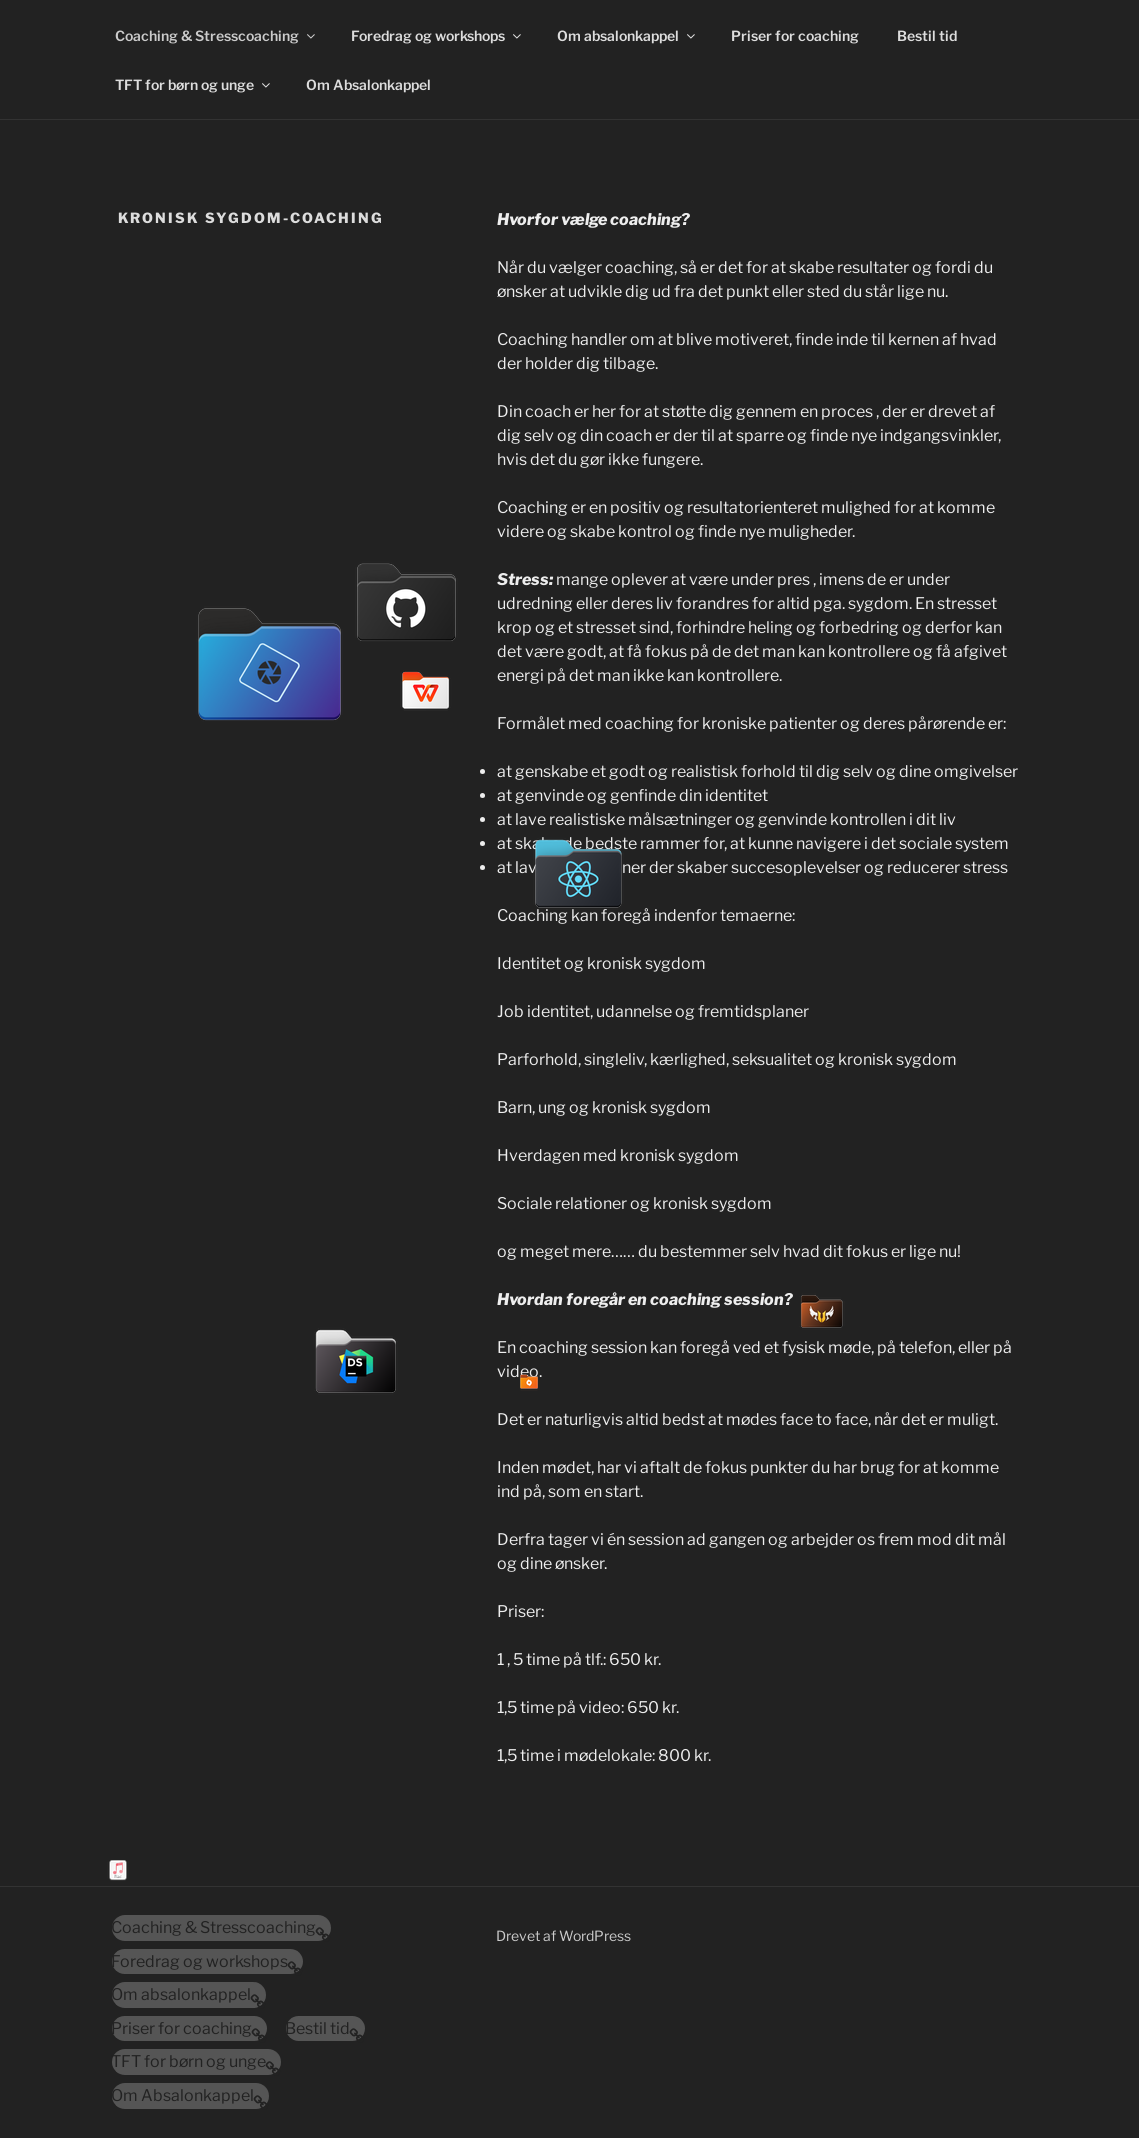 The image size is (1139, 2138). What do you see at coordinates (355, 1363) in the screenshot?
I see `folder containing JetBrains DataSpell project files` at bounding box center [355, 1363].